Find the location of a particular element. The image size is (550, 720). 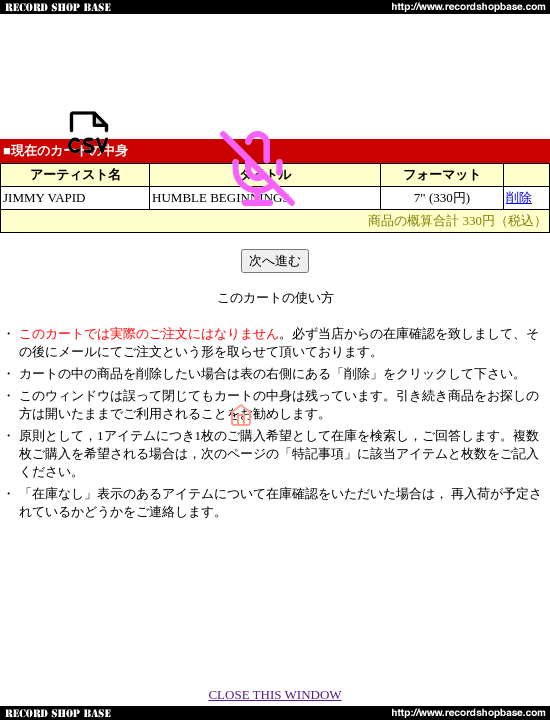

navigate to the home screen is located at coordinates (241, 415).